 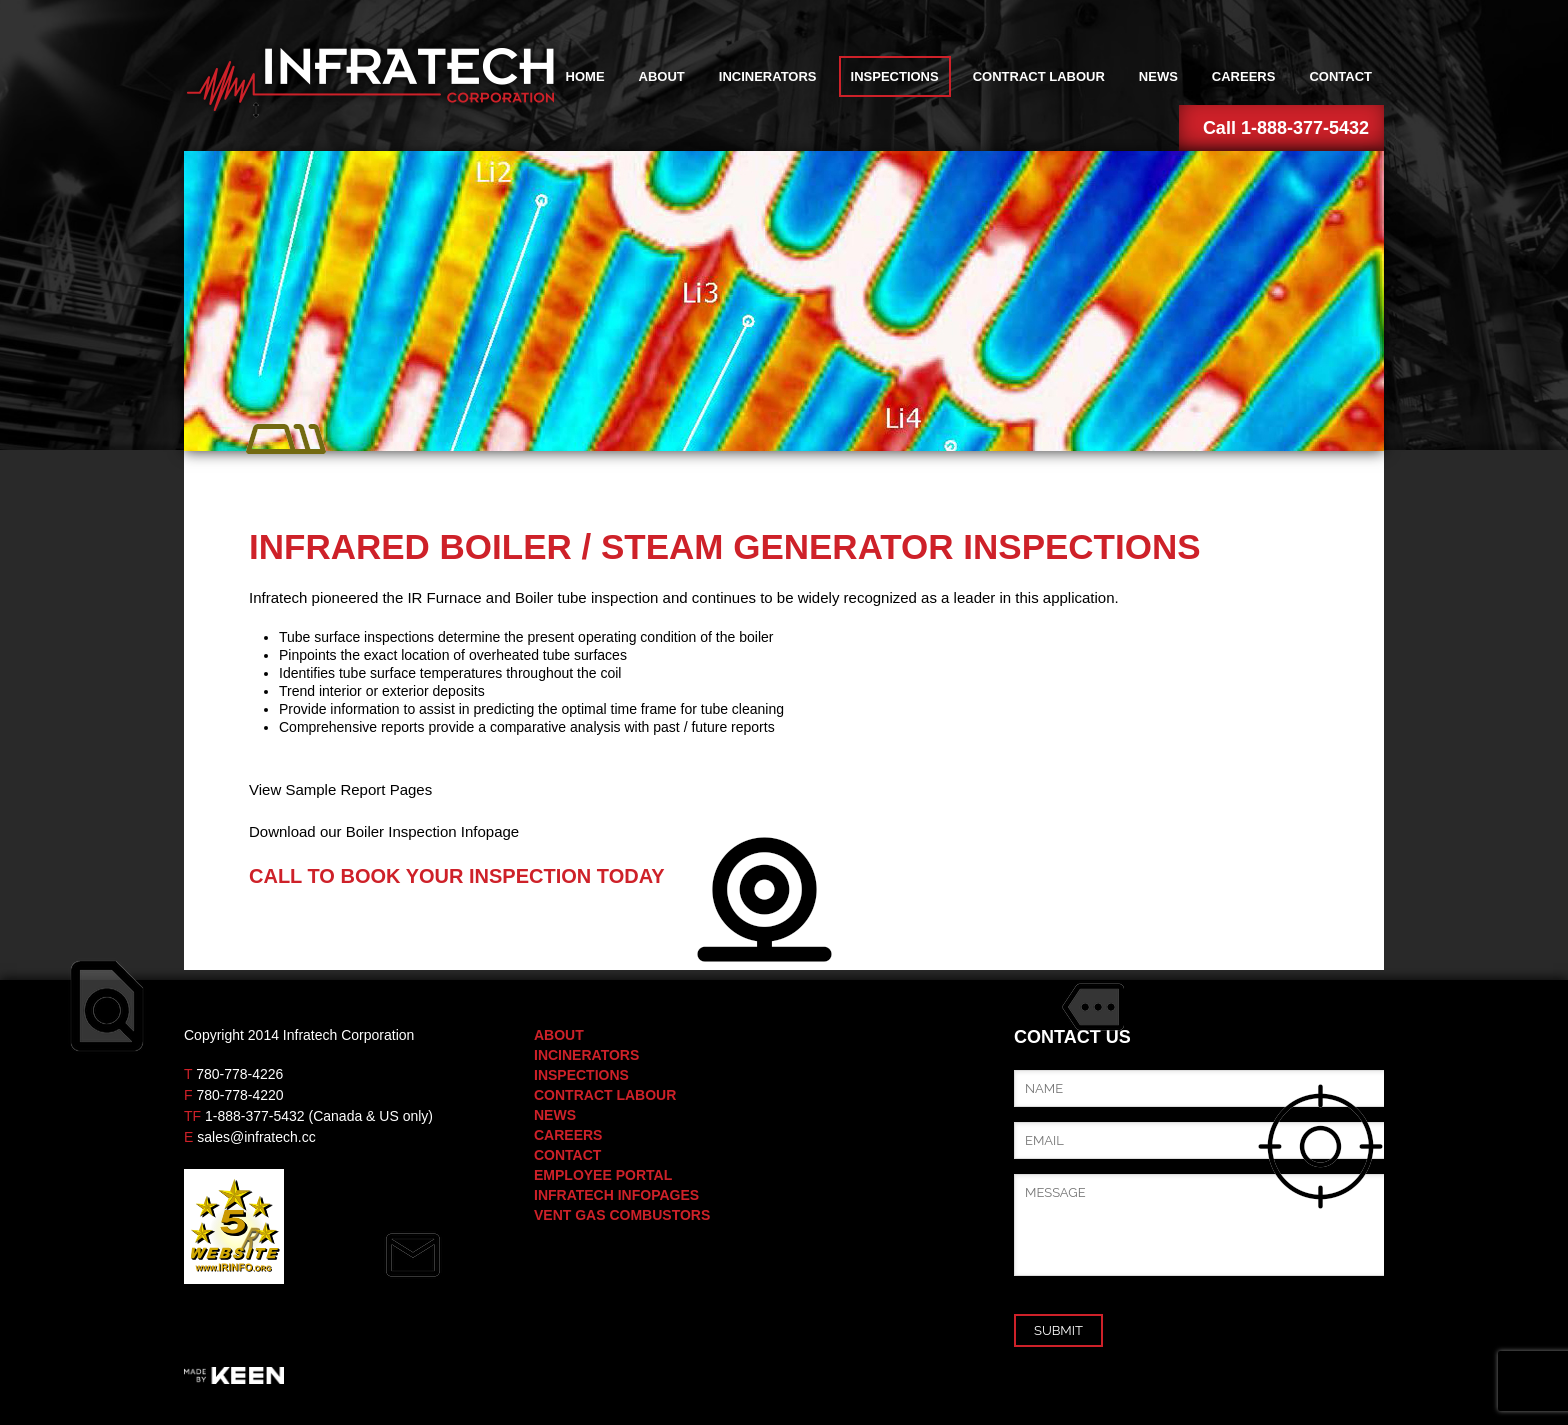 I want to click on enable webcam or video camera, so click(x=764, y=904).